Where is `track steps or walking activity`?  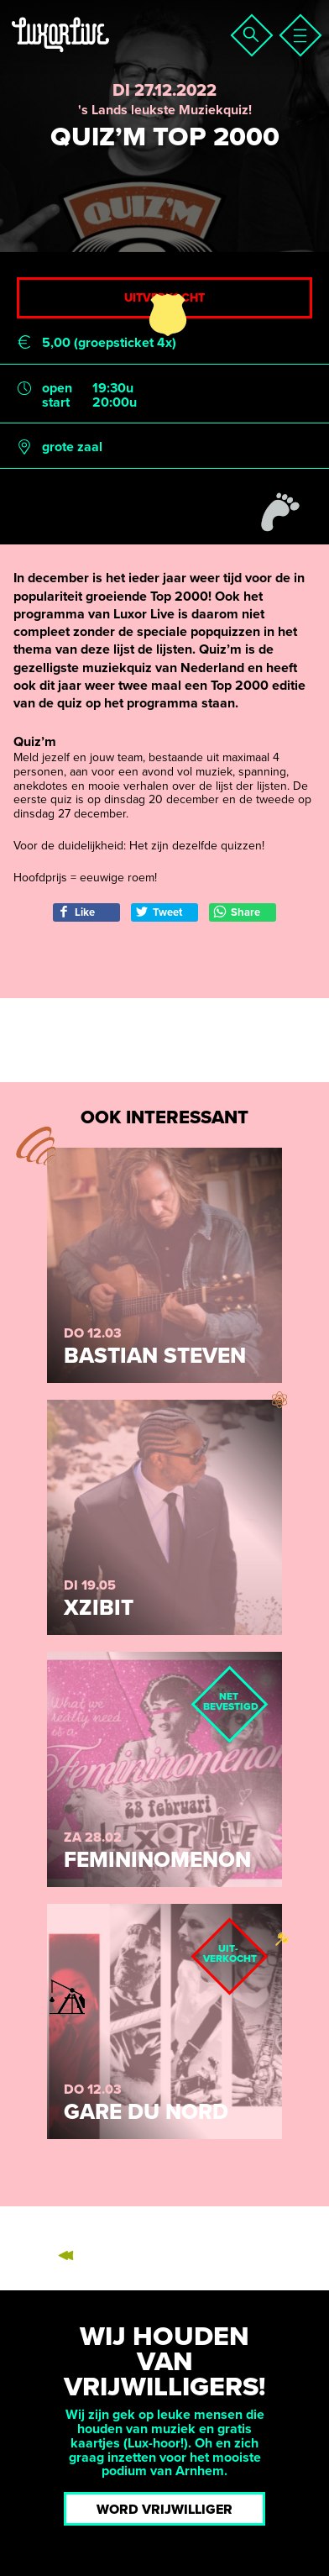 track steps or walking activity is located at coordinates (279, 512).